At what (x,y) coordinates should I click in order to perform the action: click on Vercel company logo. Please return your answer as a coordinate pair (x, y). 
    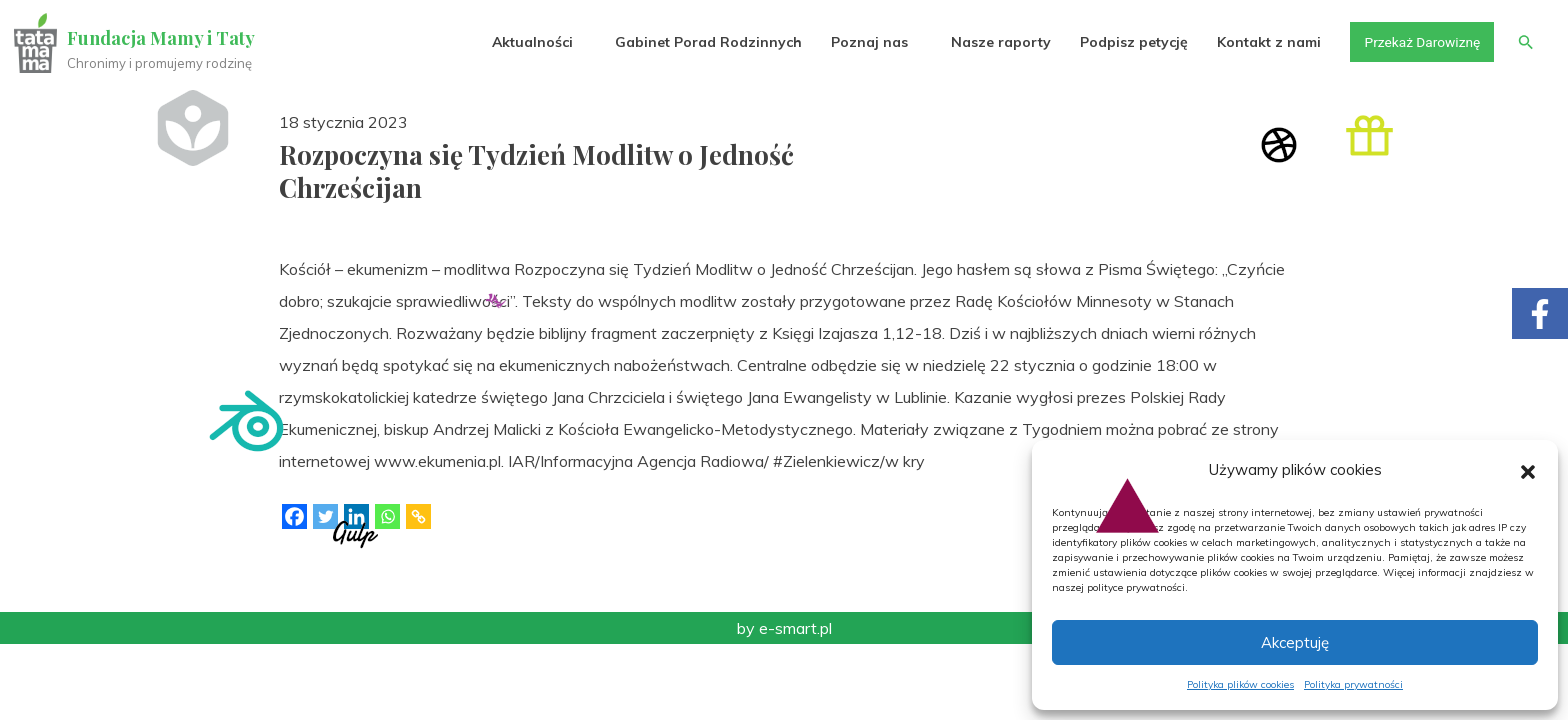
    Looking at the image, I should click on (1127, 505).